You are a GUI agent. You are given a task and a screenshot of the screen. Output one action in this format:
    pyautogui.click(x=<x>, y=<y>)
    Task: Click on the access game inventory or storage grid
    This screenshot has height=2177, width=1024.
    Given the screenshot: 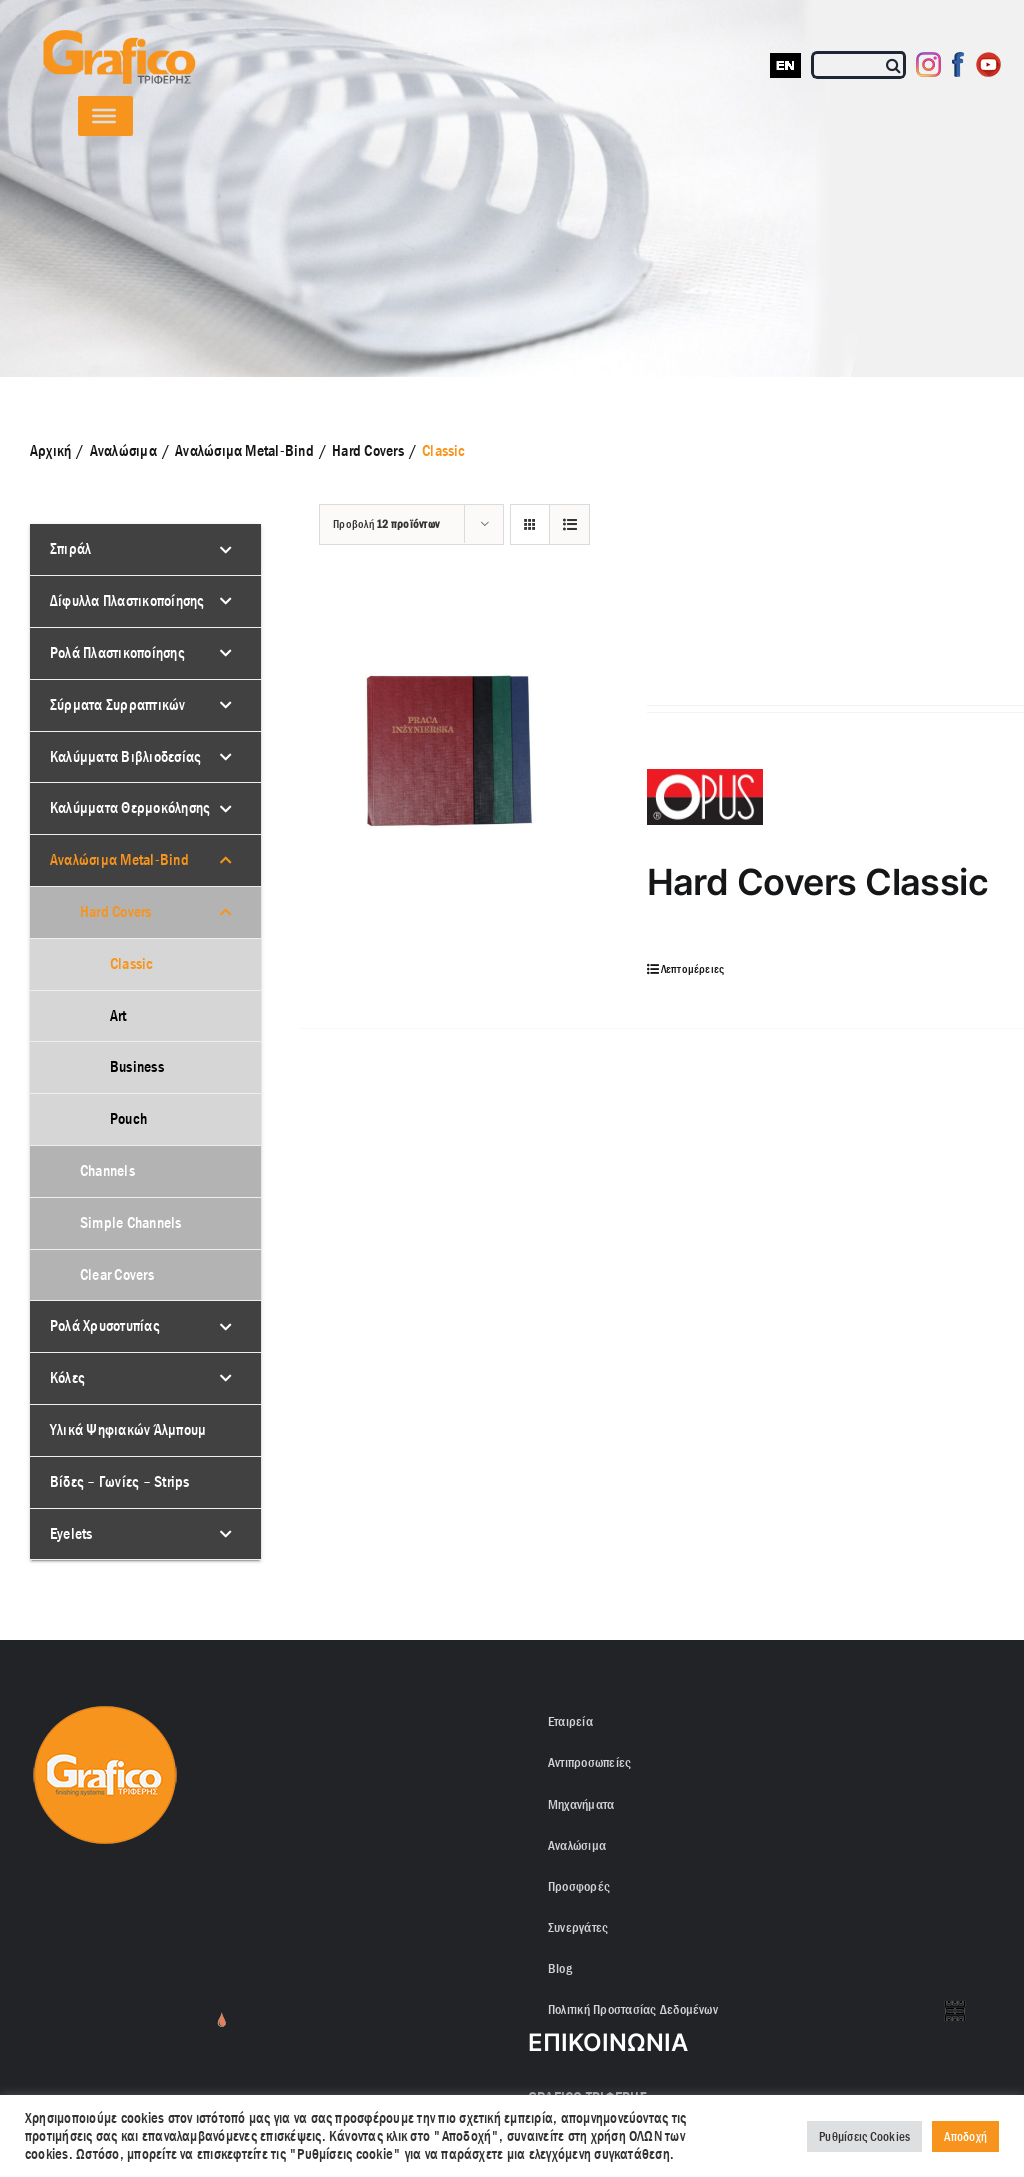 What is the action you would take?
    pyautogui.click(x=955, y=2011)
    